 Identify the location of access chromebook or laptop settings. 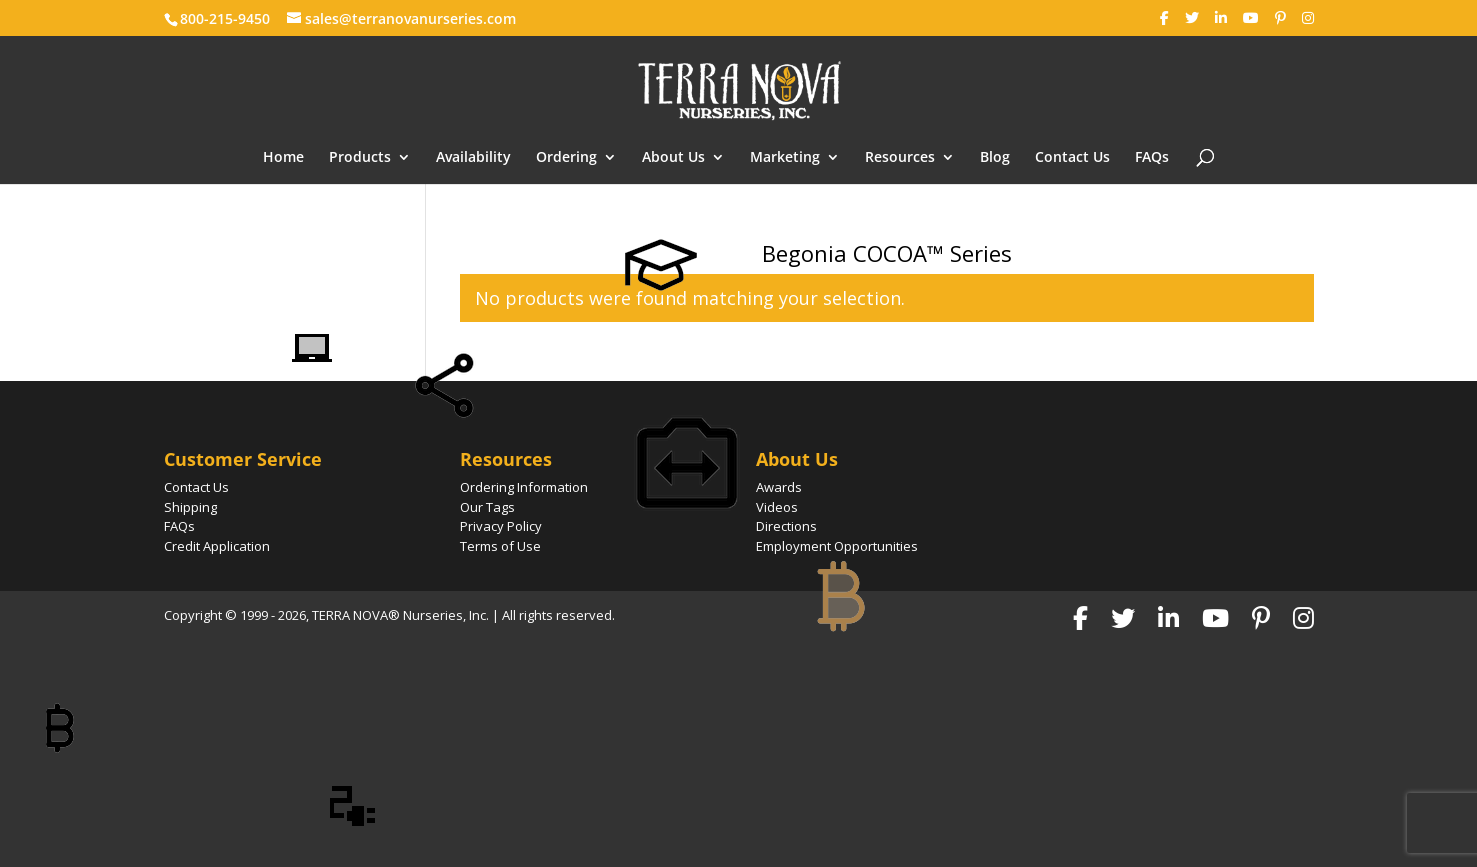
(312, 349).